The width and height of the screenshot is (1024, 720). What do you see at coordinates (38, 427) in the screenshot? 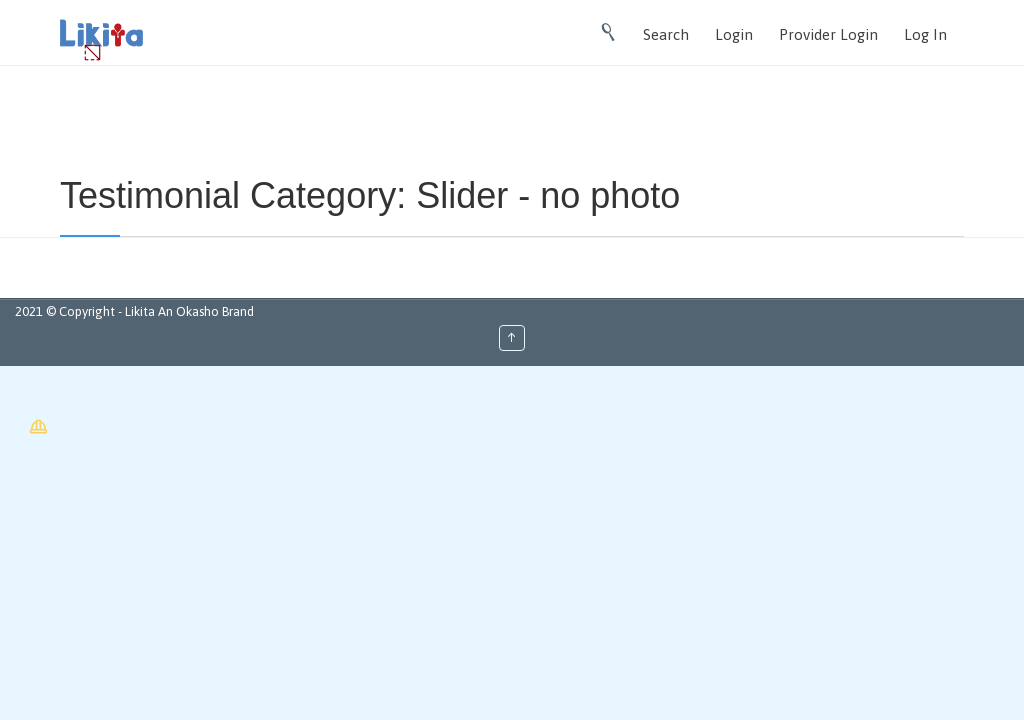
I see `access construction or work site settings` at bounding box center [38, 427].